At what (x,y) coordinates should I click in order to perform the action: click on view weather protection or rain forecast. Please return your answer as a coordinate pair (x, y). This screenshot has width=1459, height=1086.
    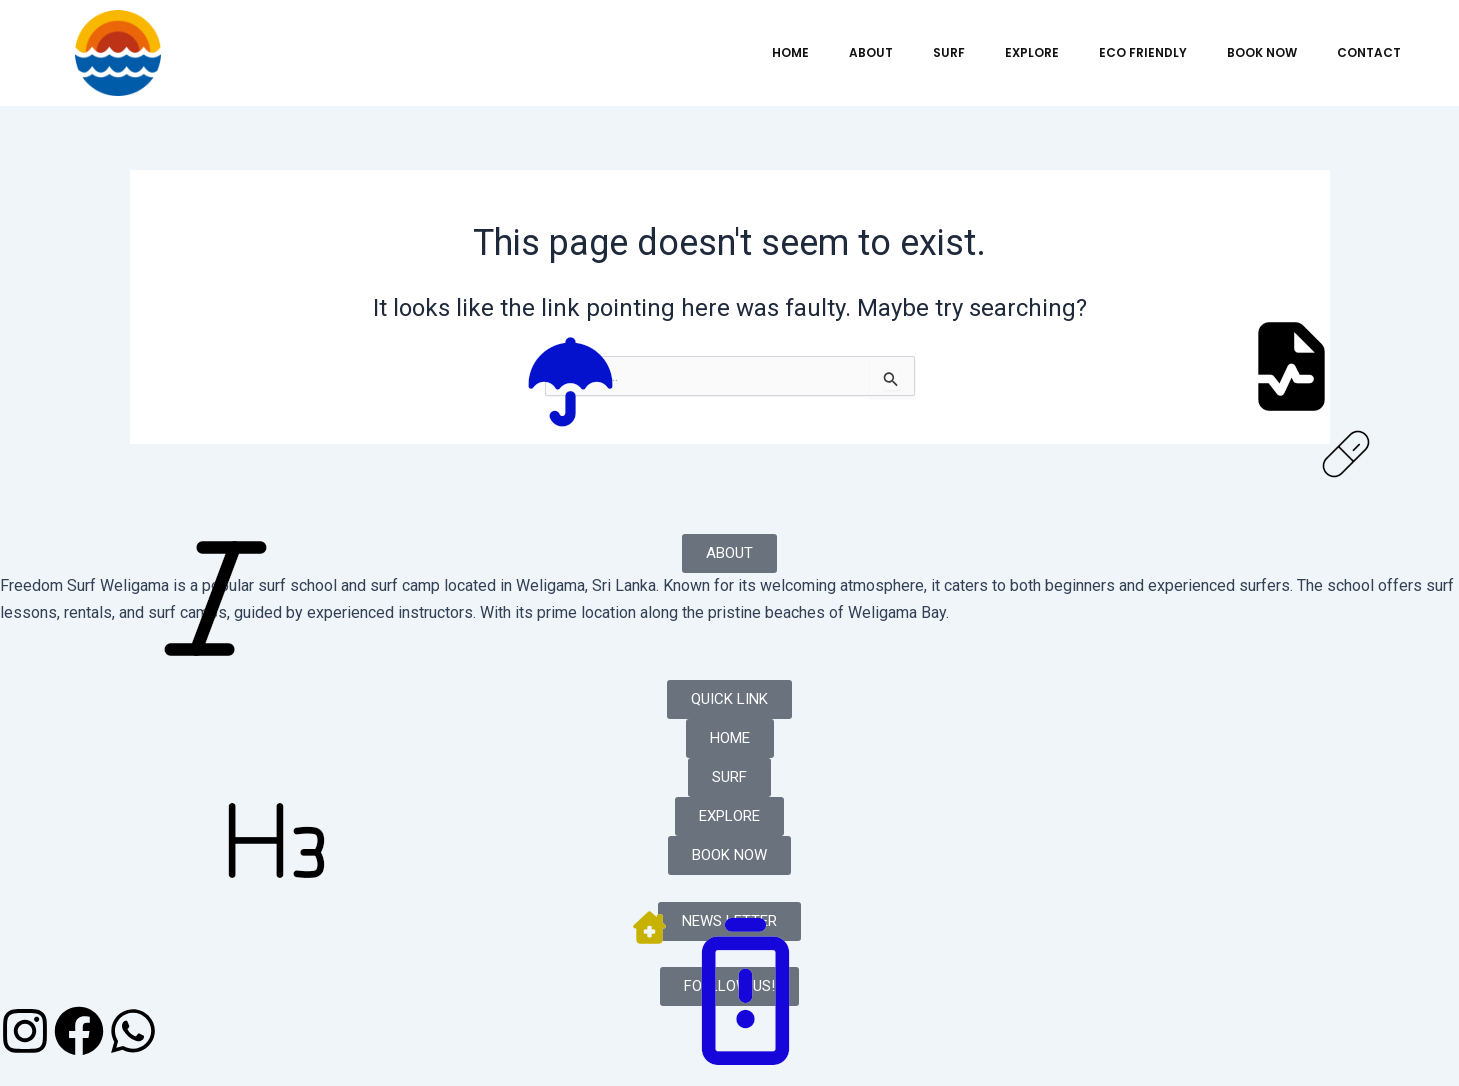
    Looking at the image, I should click on (570, 384).